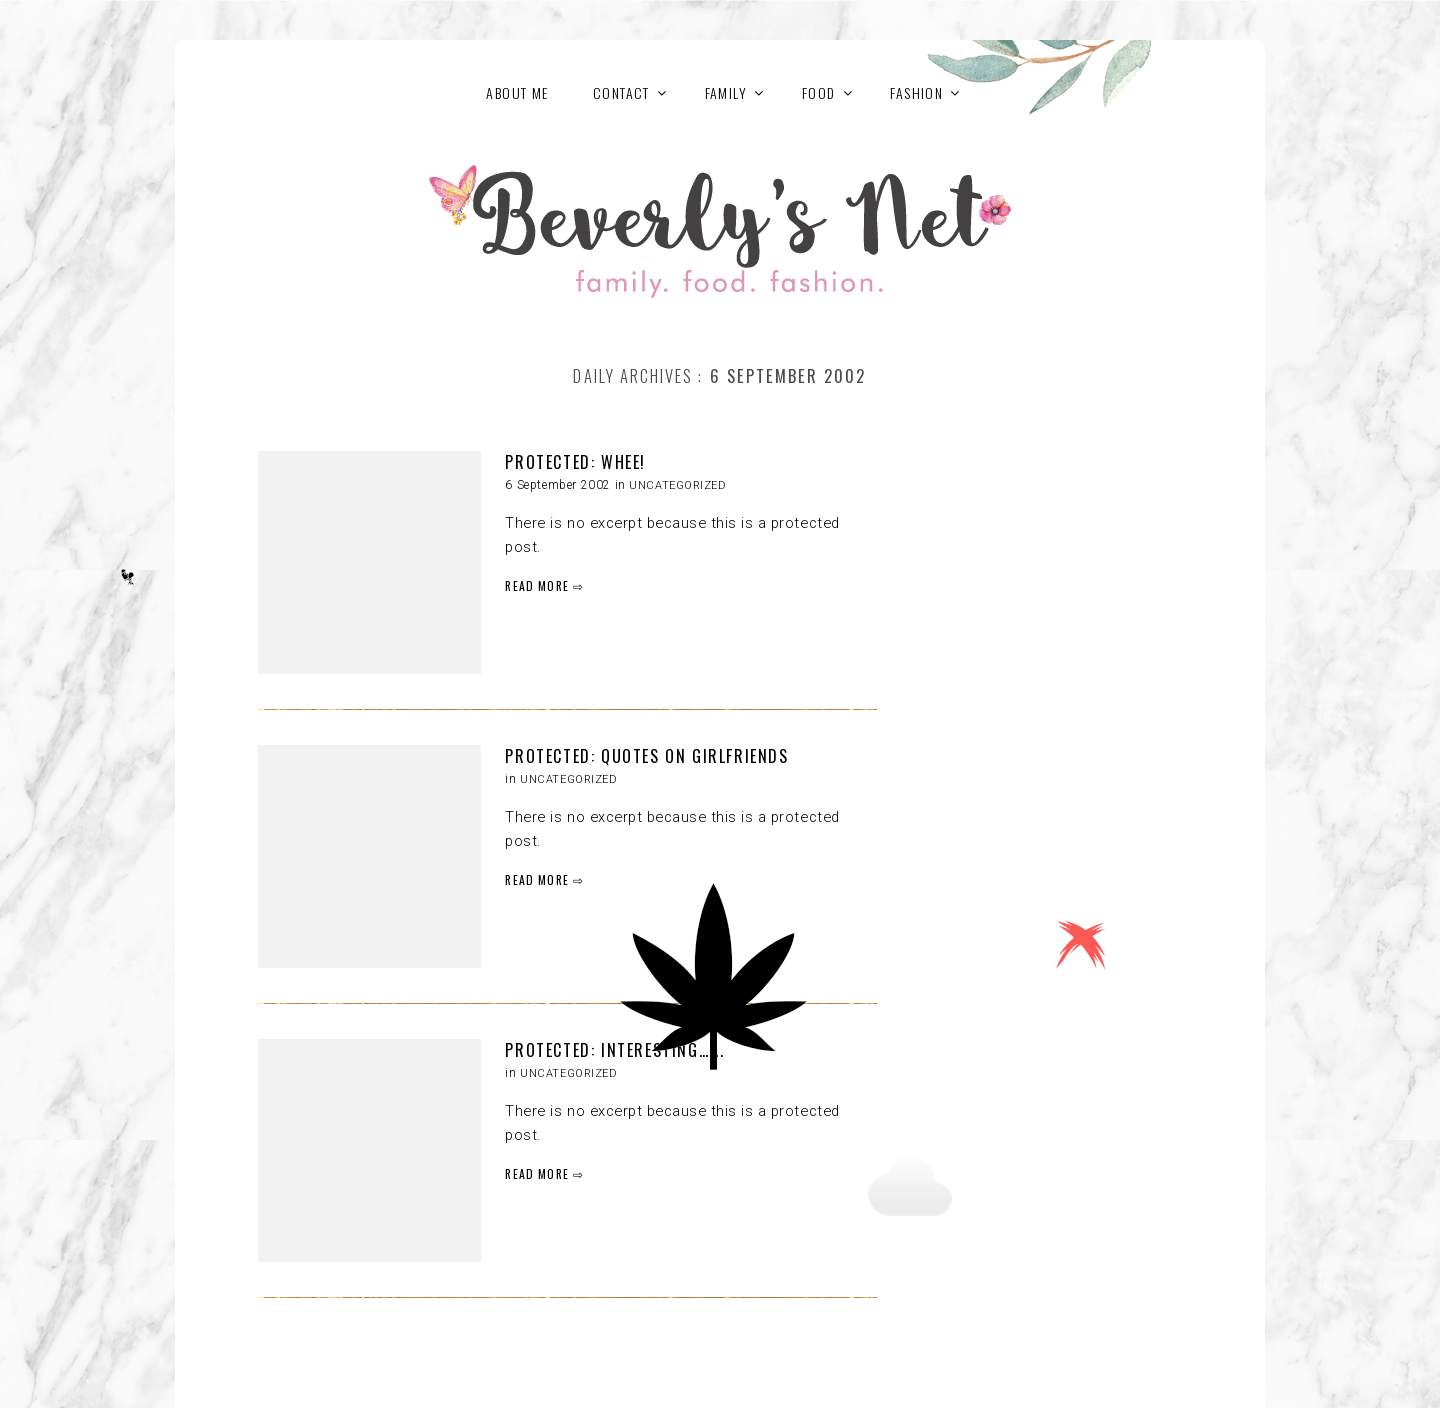  I want to click on browse hemp or cannabis-related products, so click(713, 976).